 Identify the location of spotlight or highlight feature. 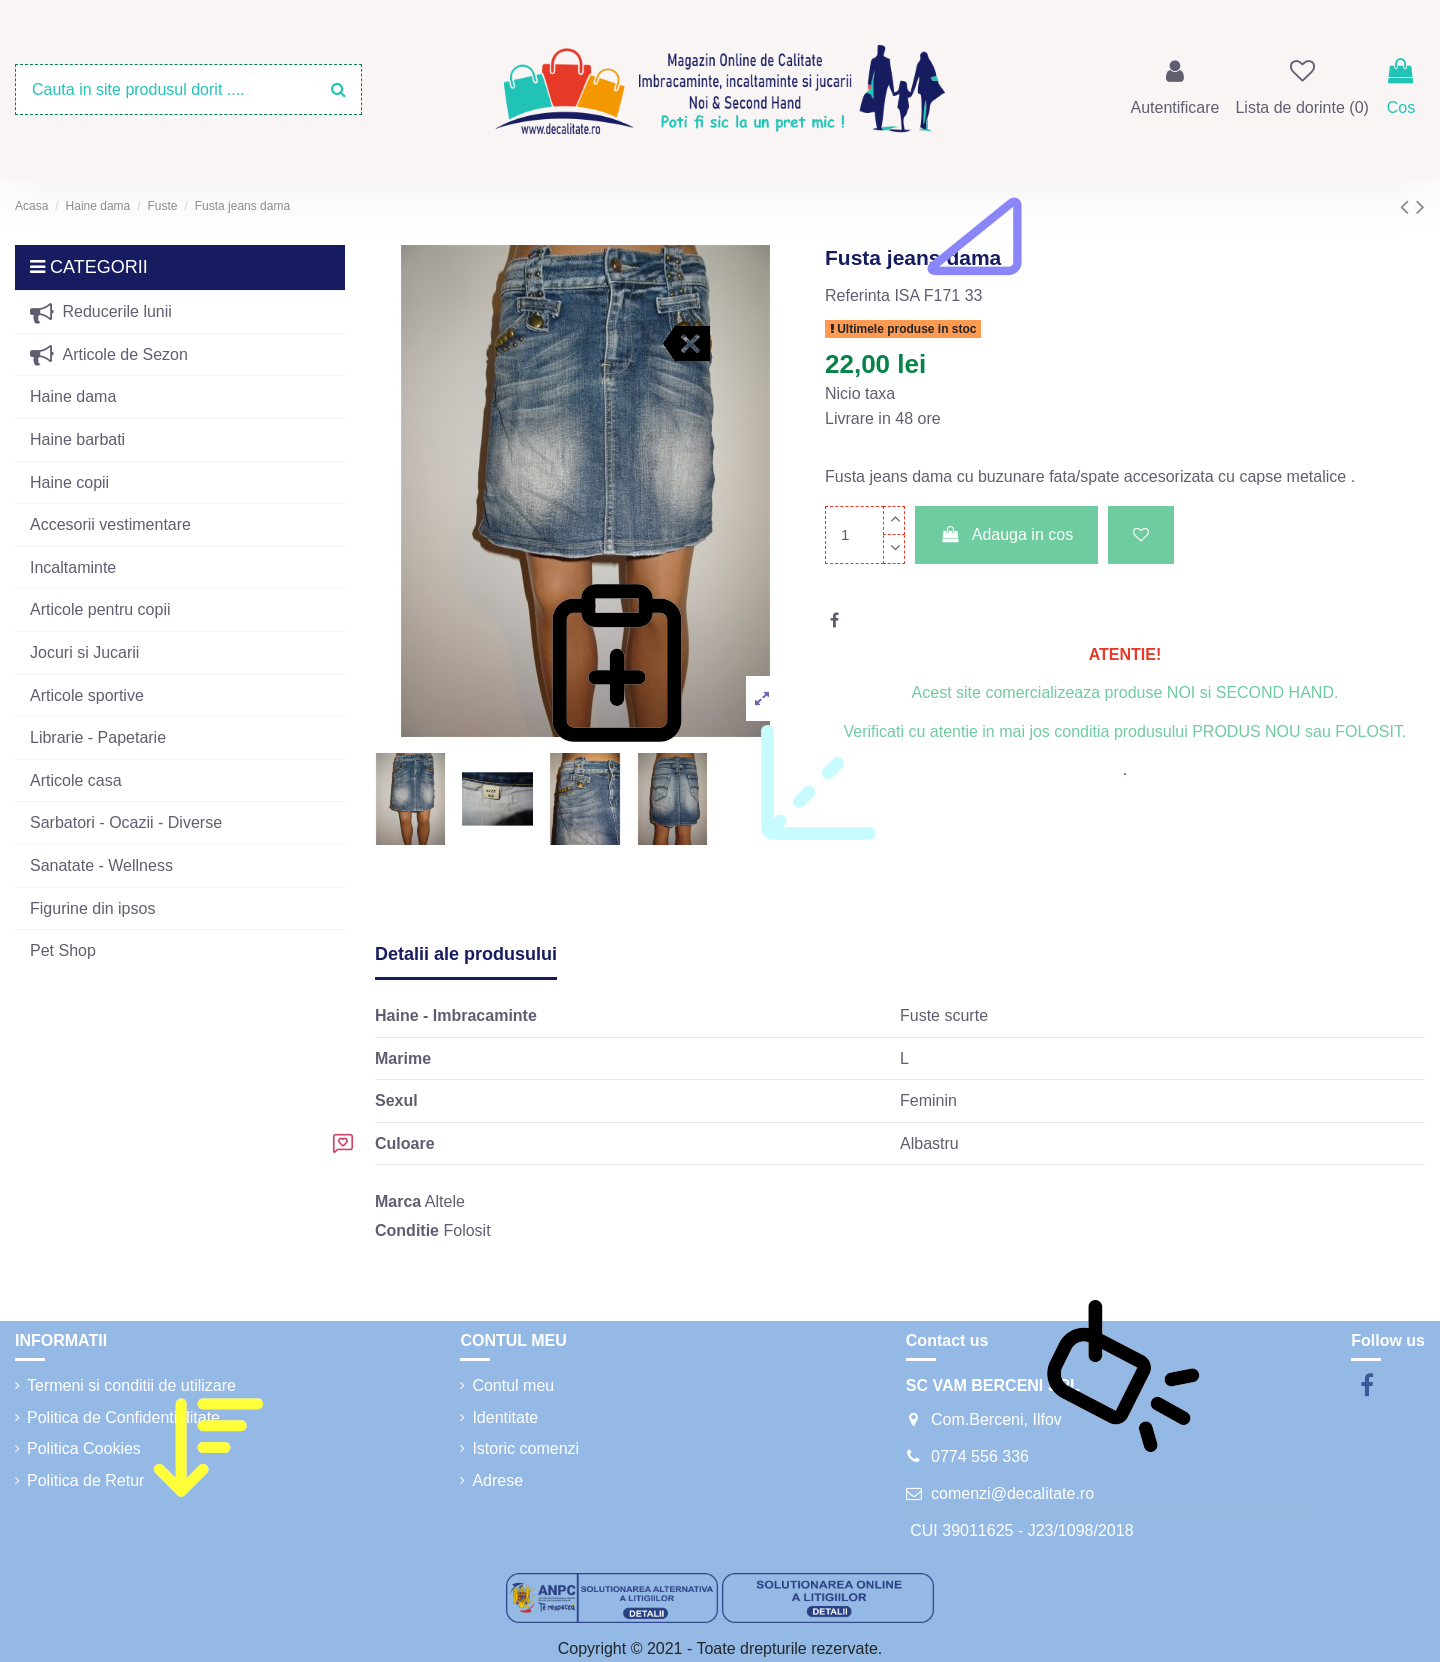
(1123, 1376).